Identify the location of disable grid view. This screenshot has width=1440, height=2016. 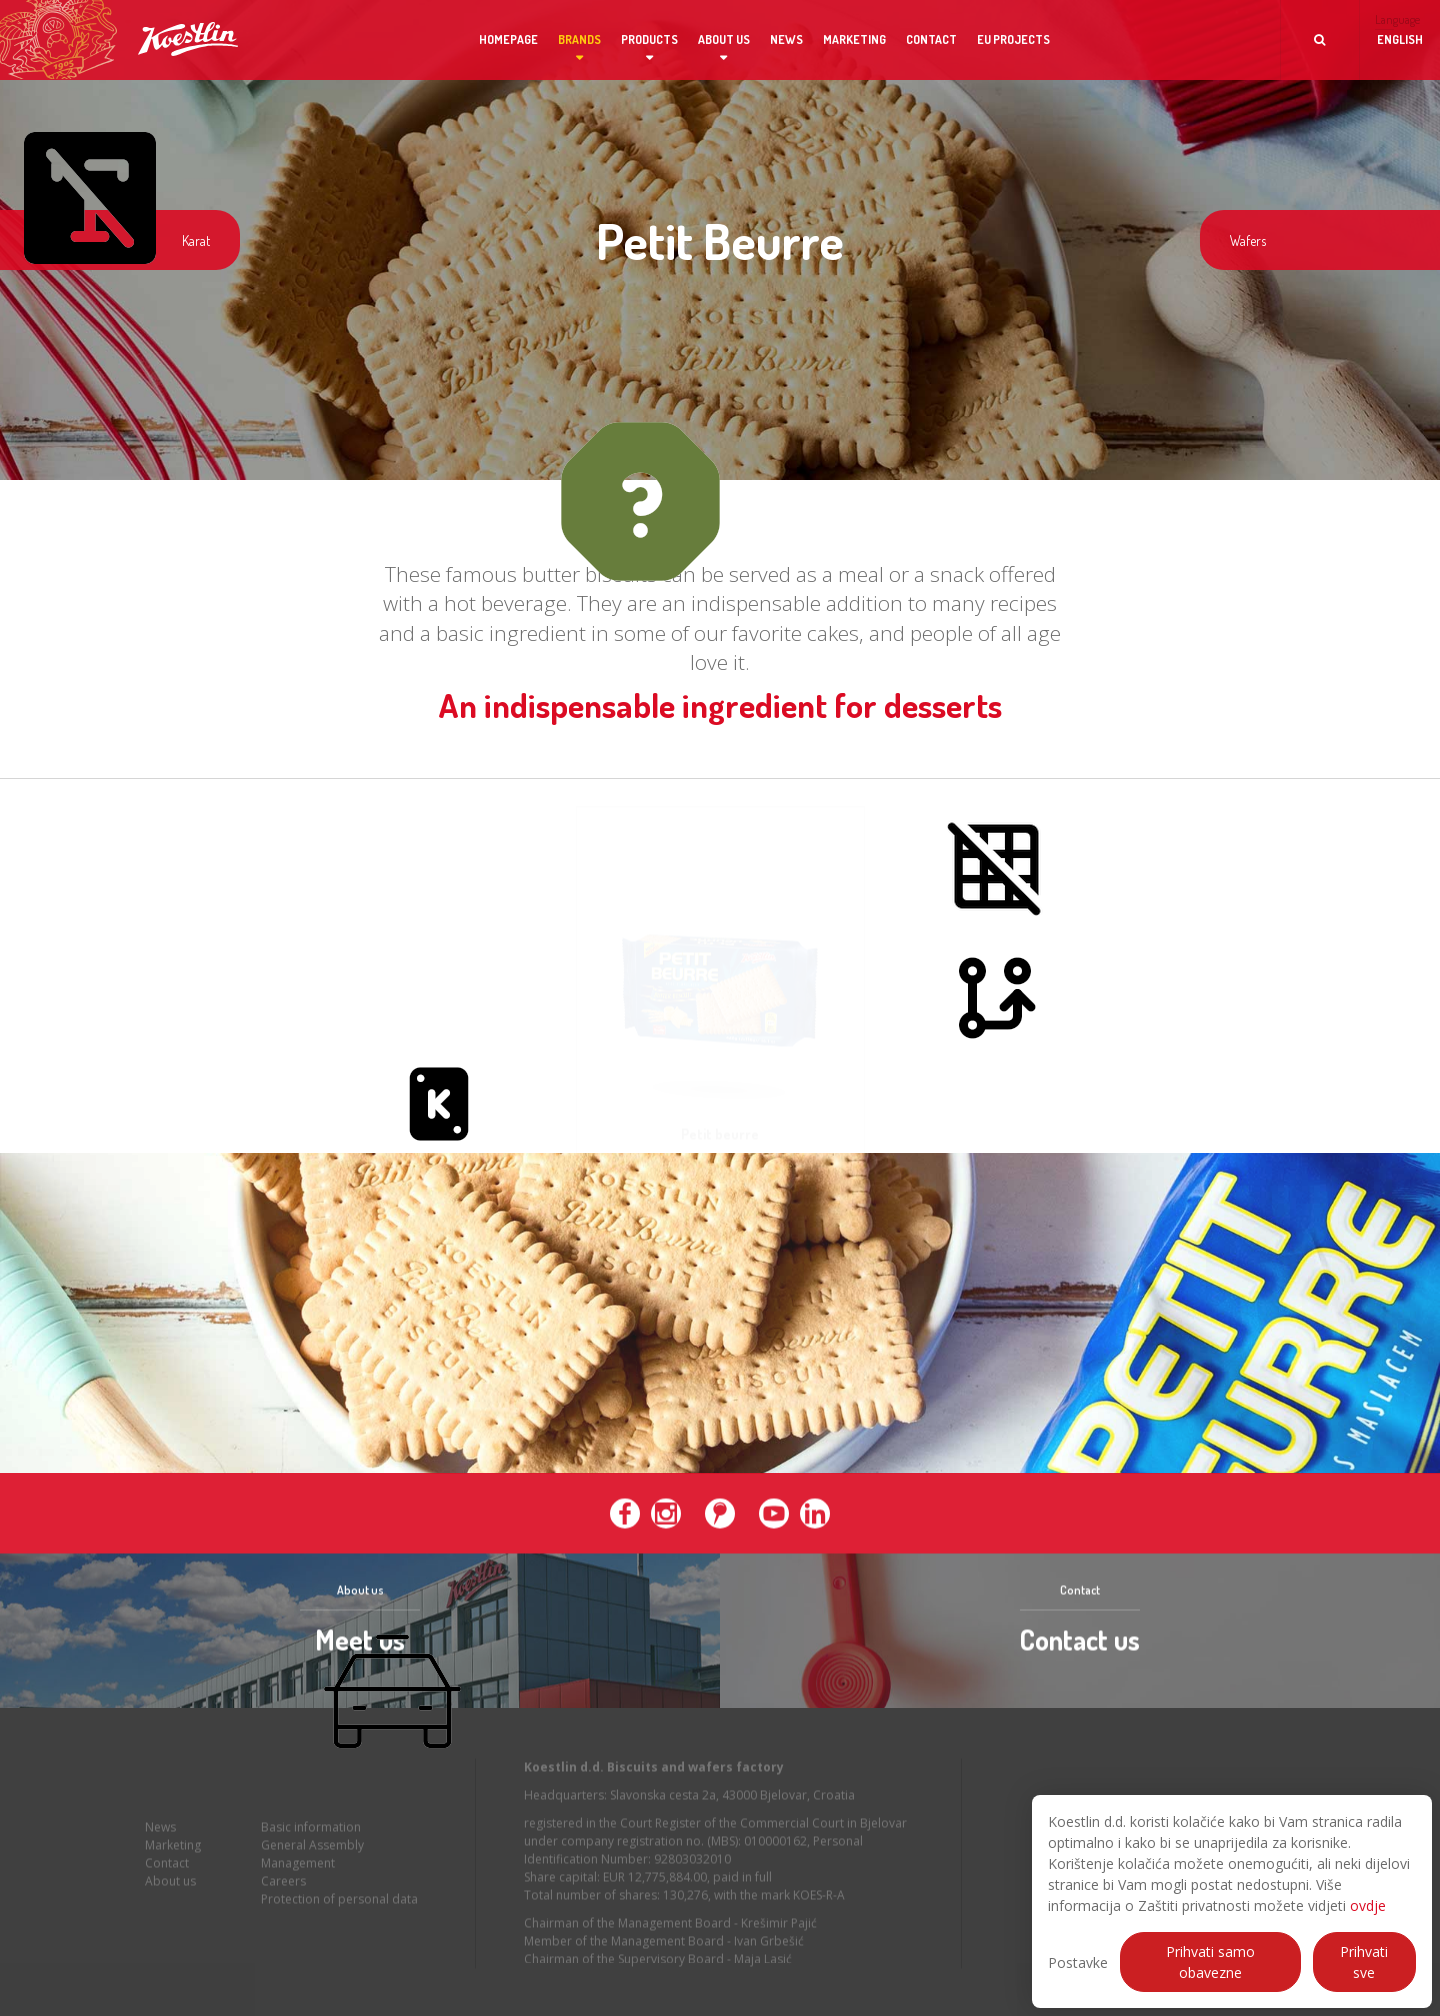
(996, 866).